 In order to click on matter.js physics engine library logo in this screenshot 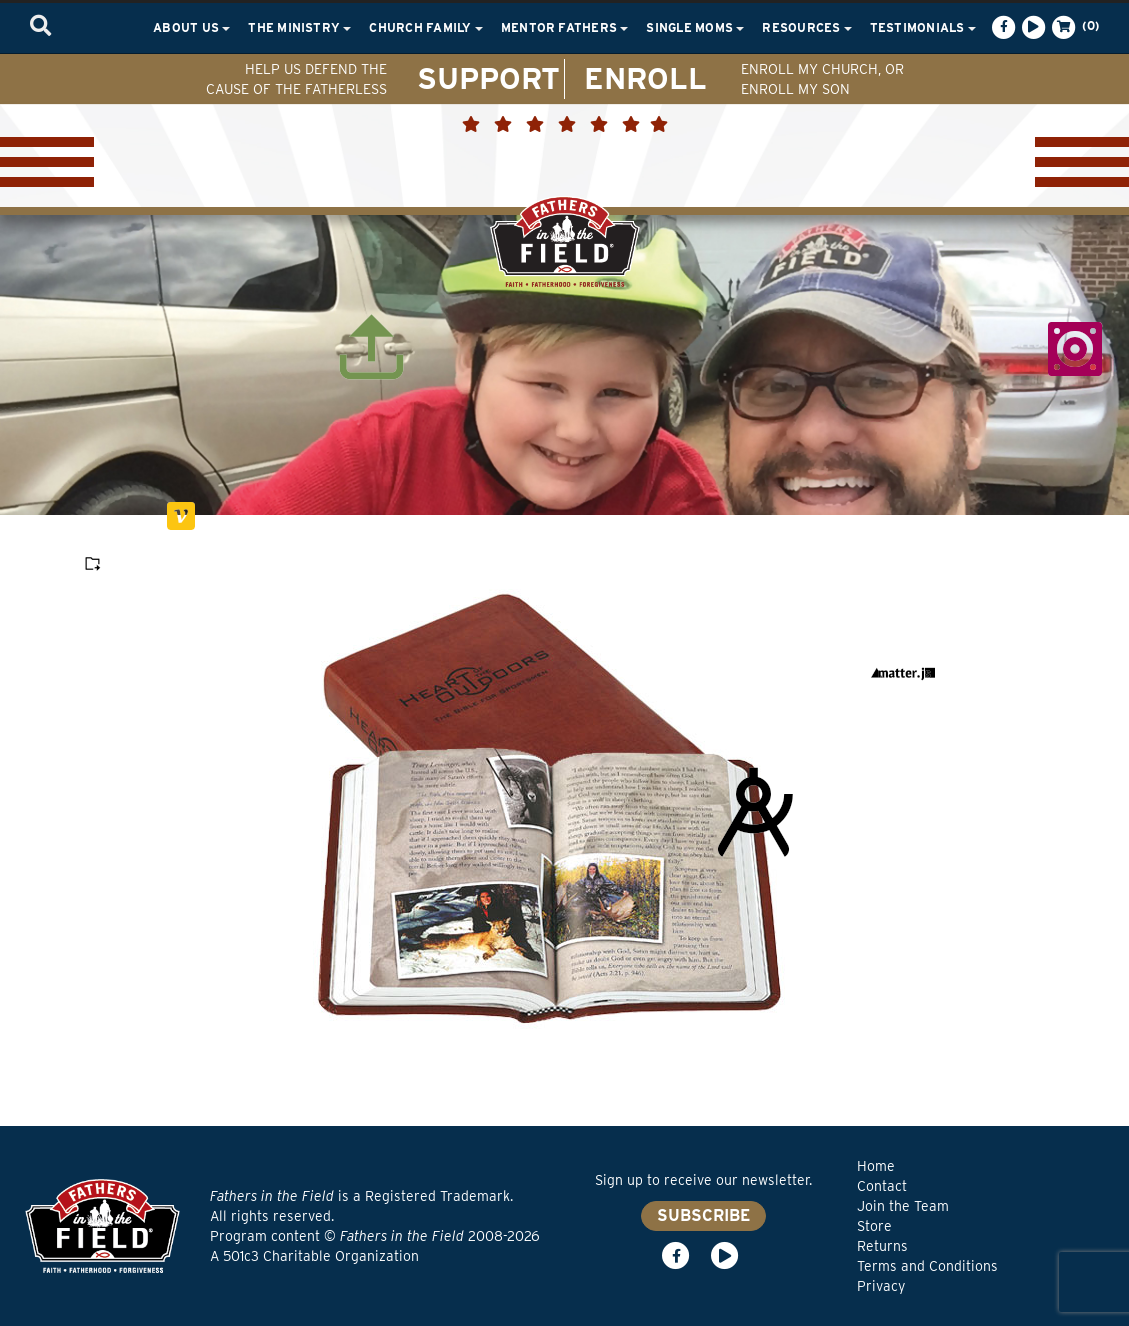, I will do `click(903, 674)`.